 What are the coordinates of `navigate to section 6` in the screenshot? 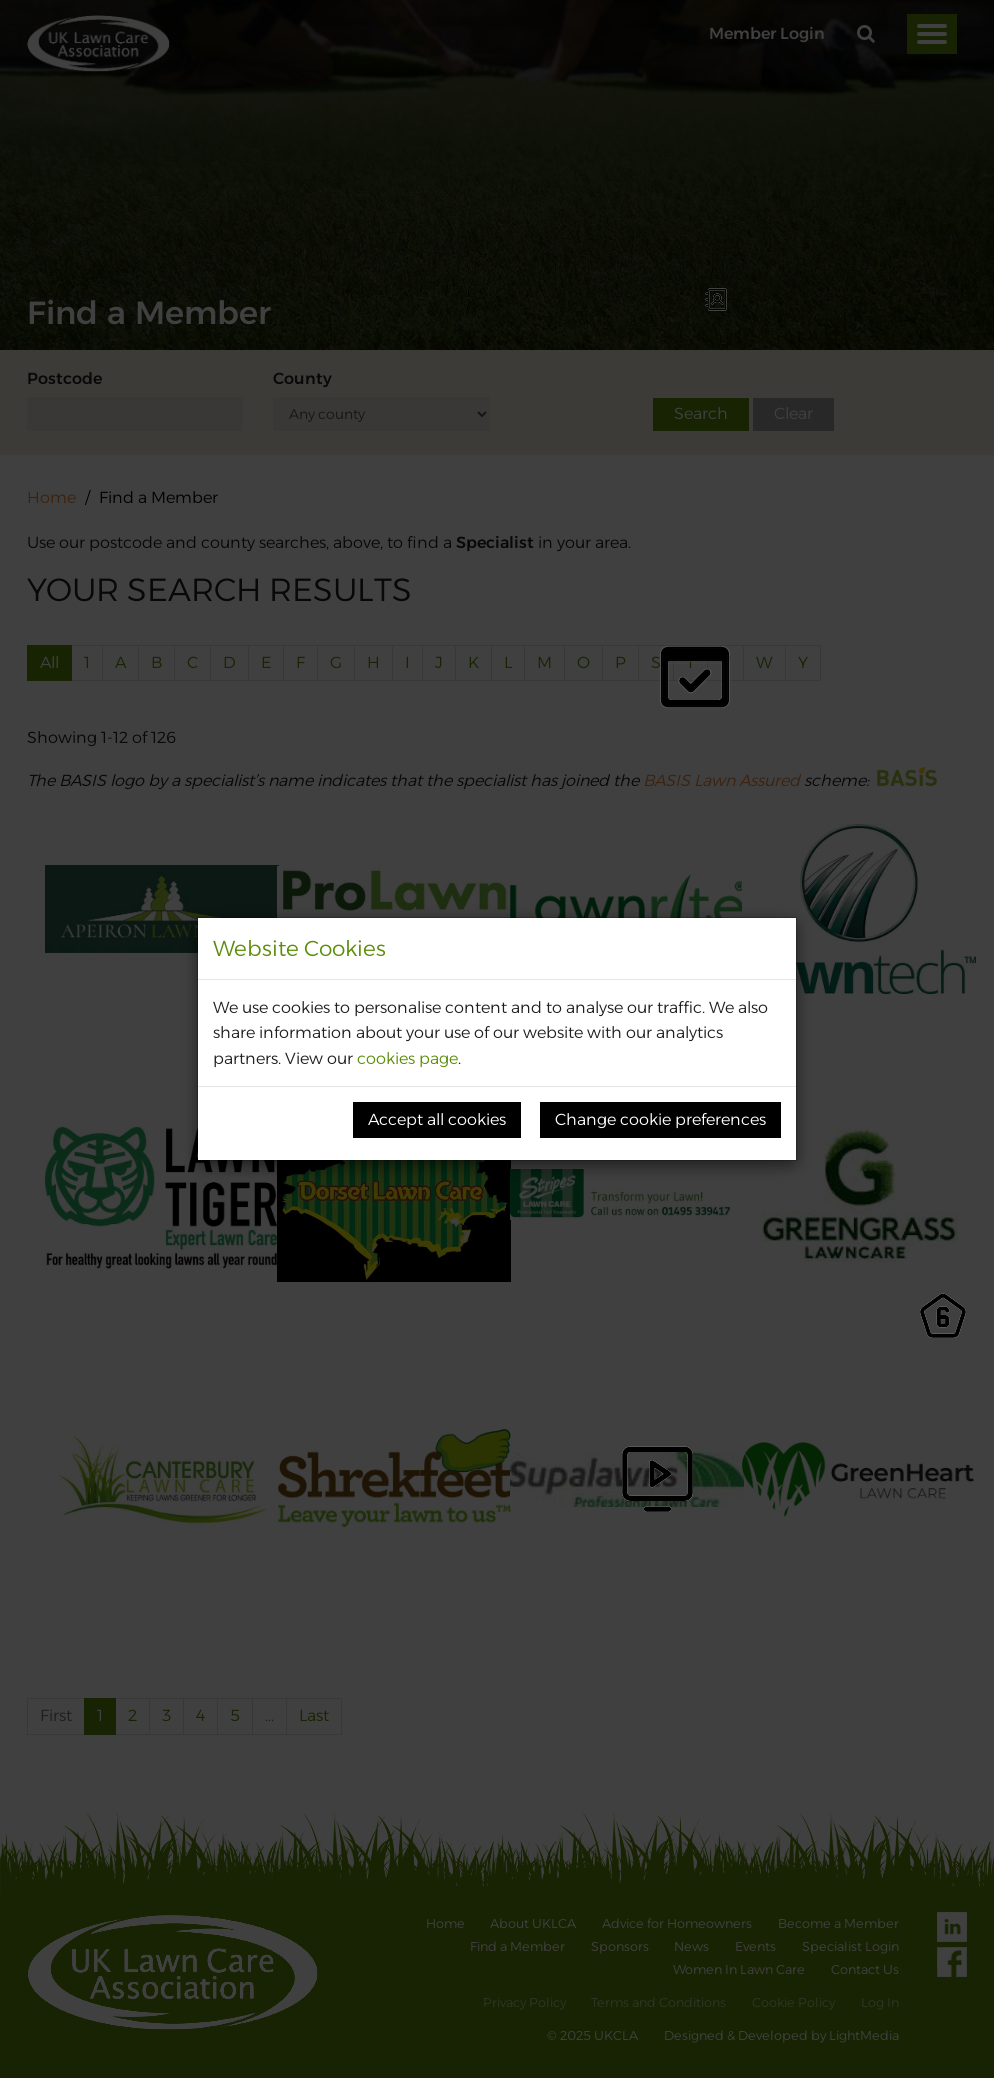 It's located at (943, 1317).